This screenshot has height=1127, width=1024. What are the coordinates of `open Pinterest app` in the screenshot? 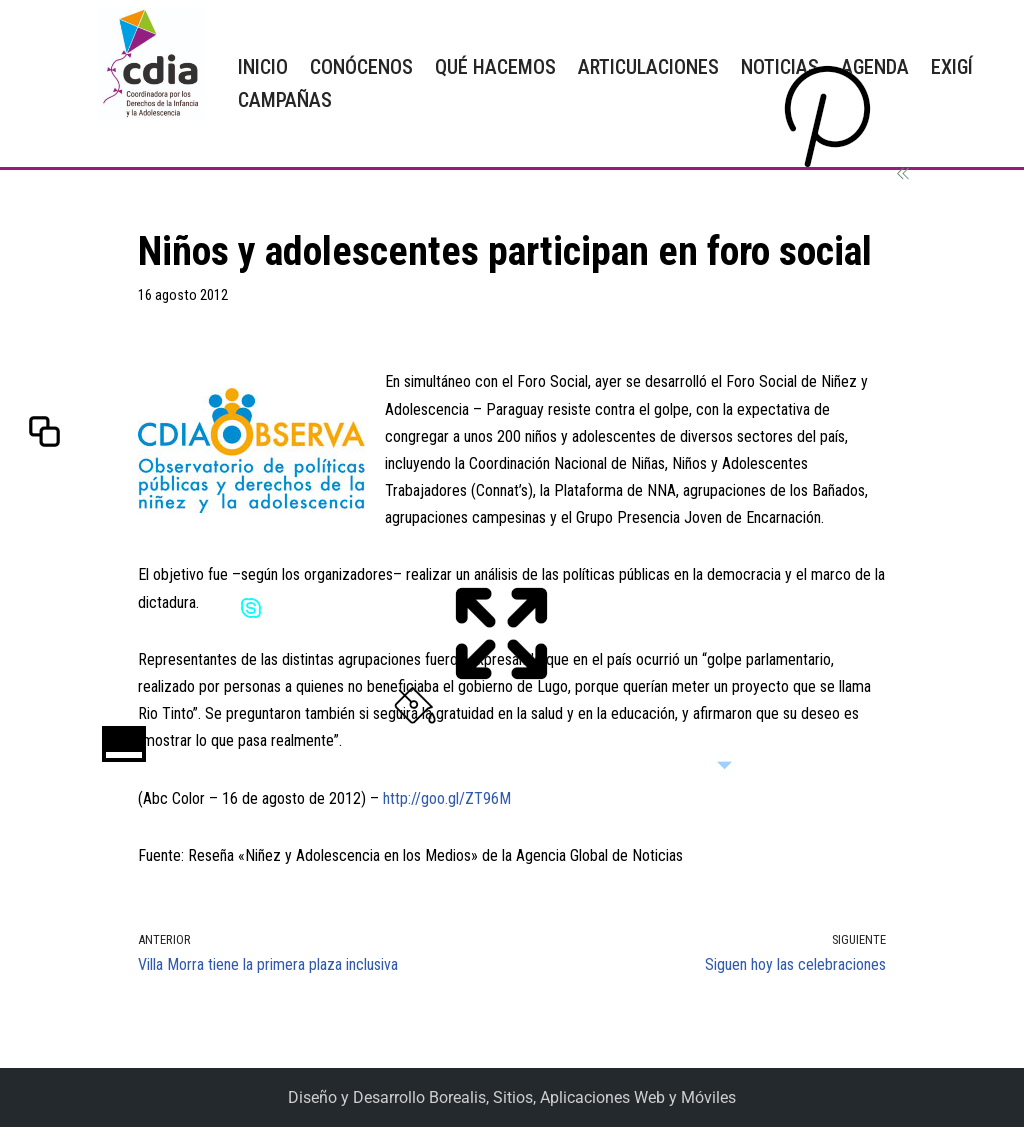 It's located at (823, 116).